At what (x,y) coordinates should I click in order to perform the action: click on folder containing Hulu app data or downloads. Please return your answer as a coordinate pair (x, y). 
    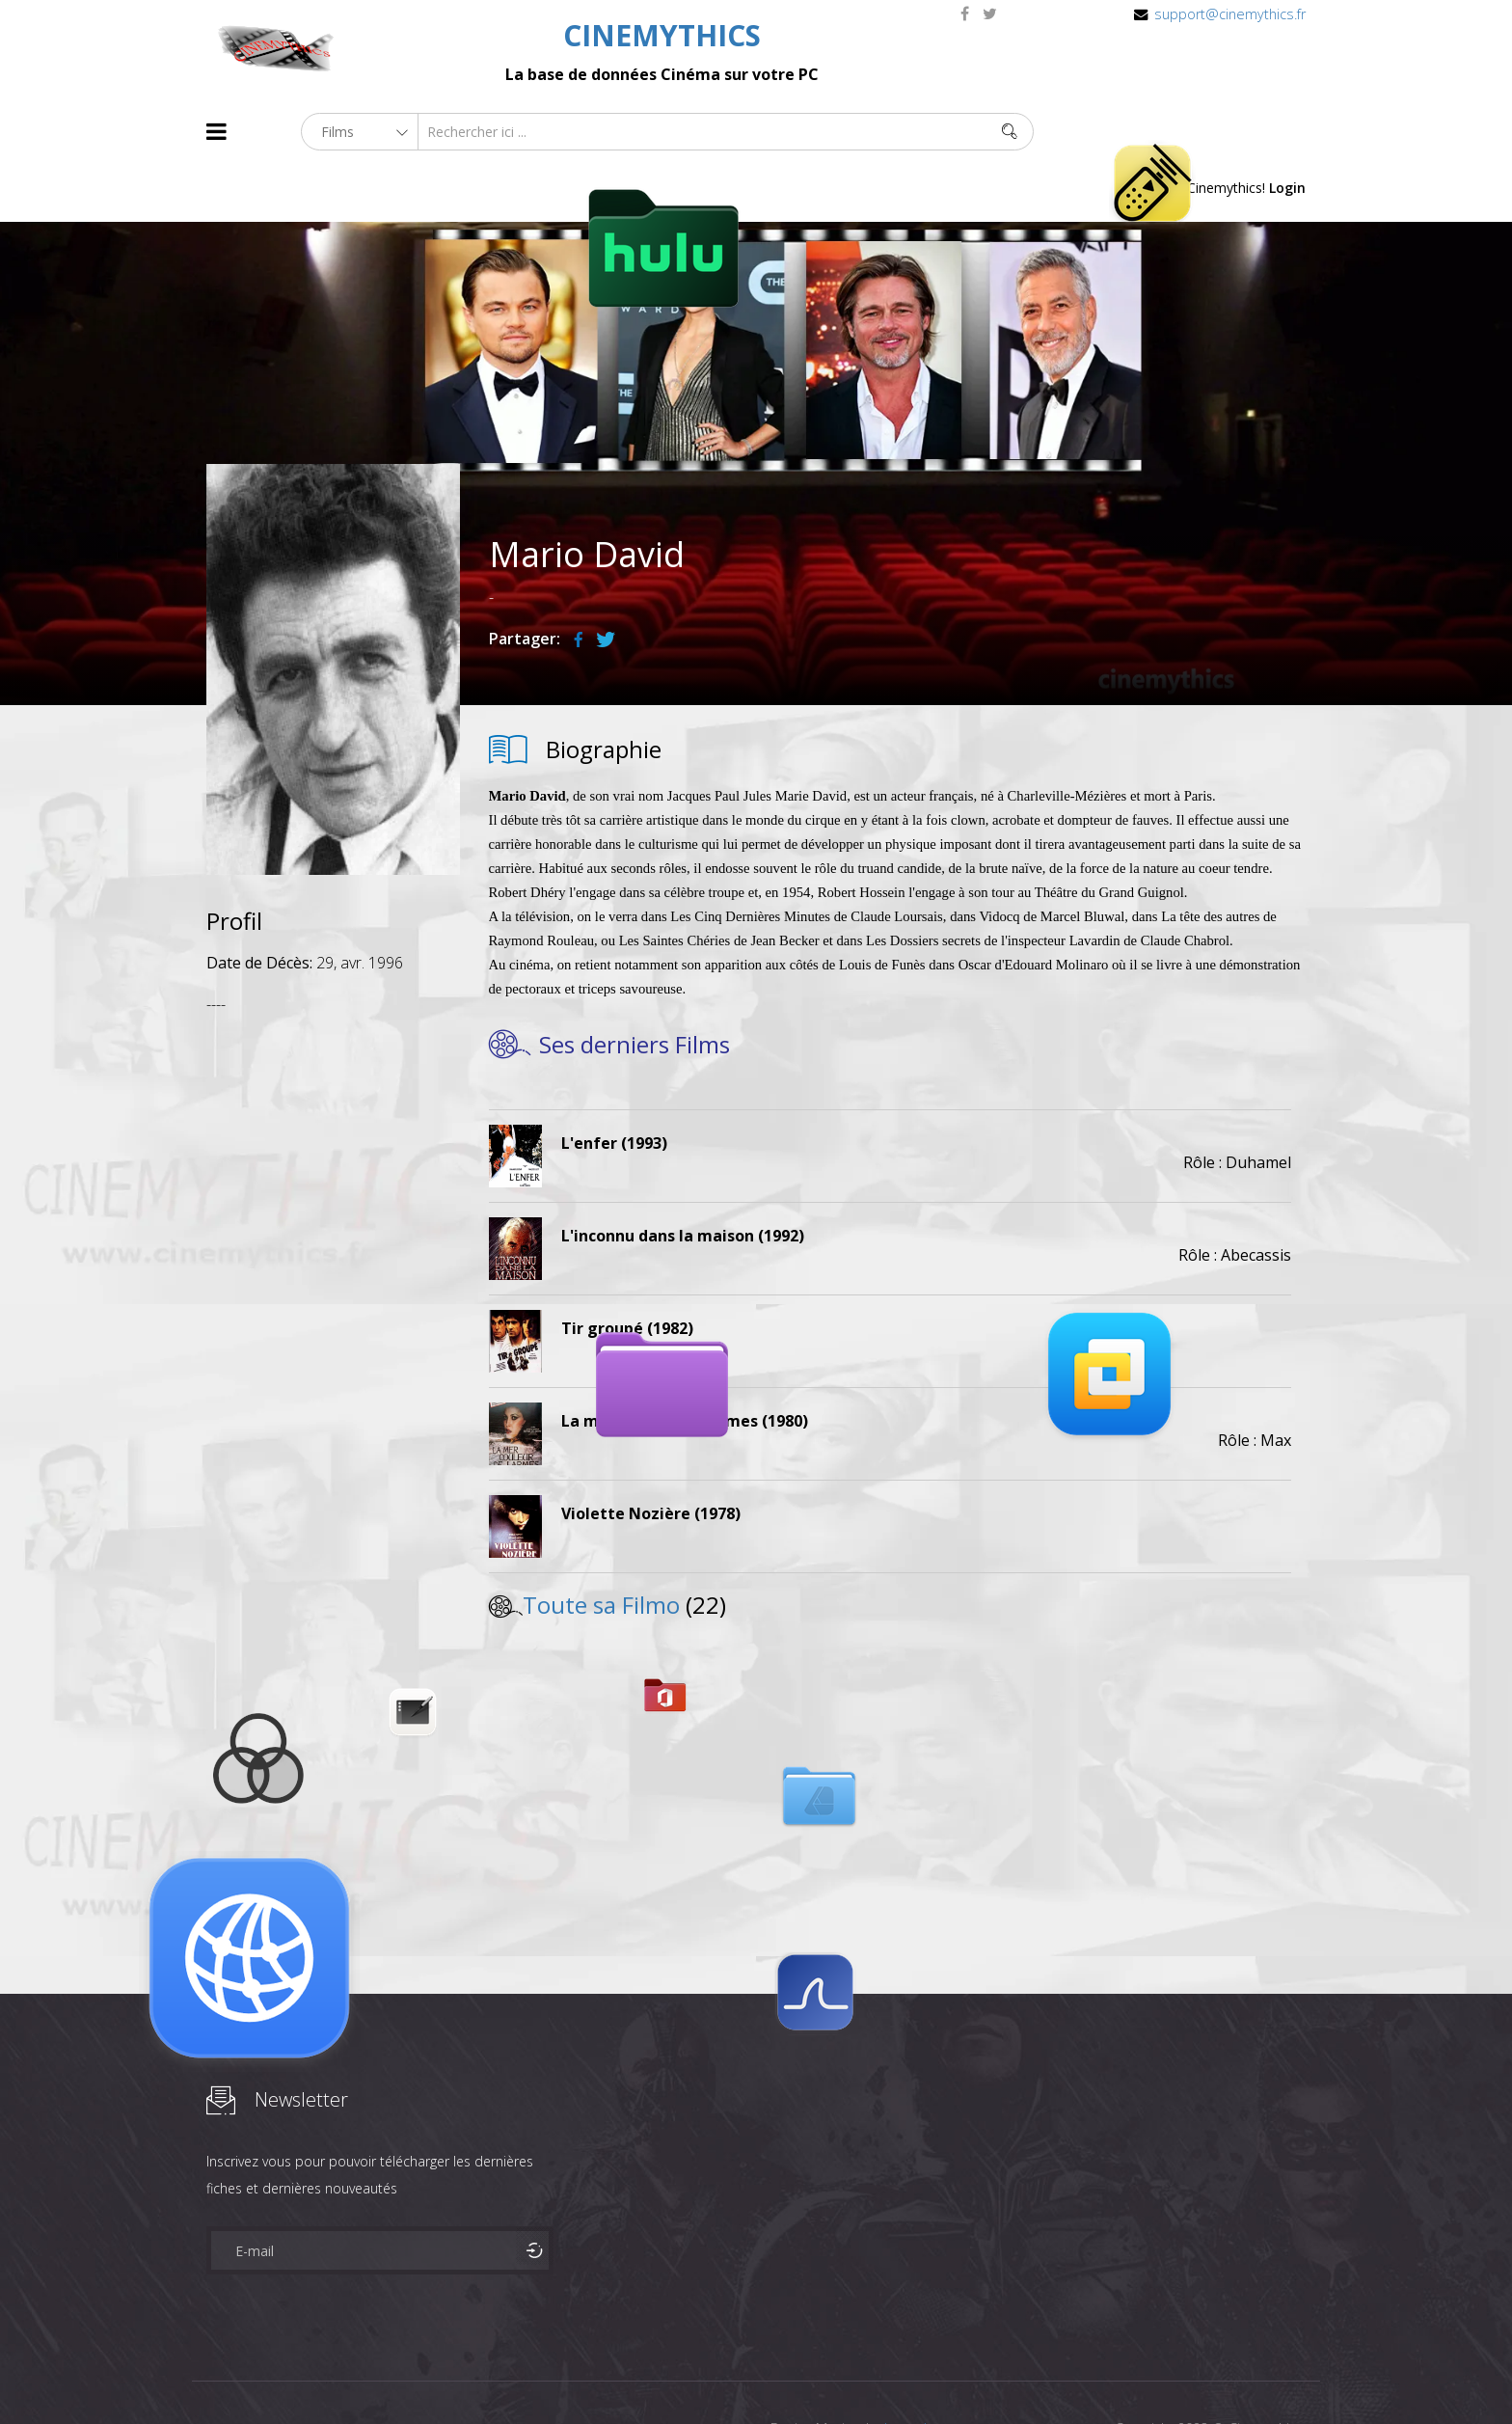
    Looking at the image, I should click on (662, 252).